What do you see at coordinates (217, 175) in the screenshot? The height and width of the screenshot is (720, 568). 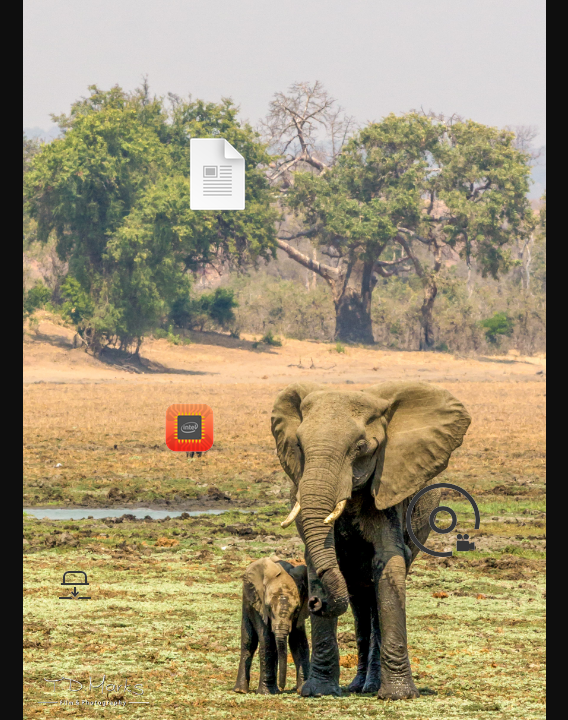 I see `a generic document or text file` at bounding box center [217, 175].